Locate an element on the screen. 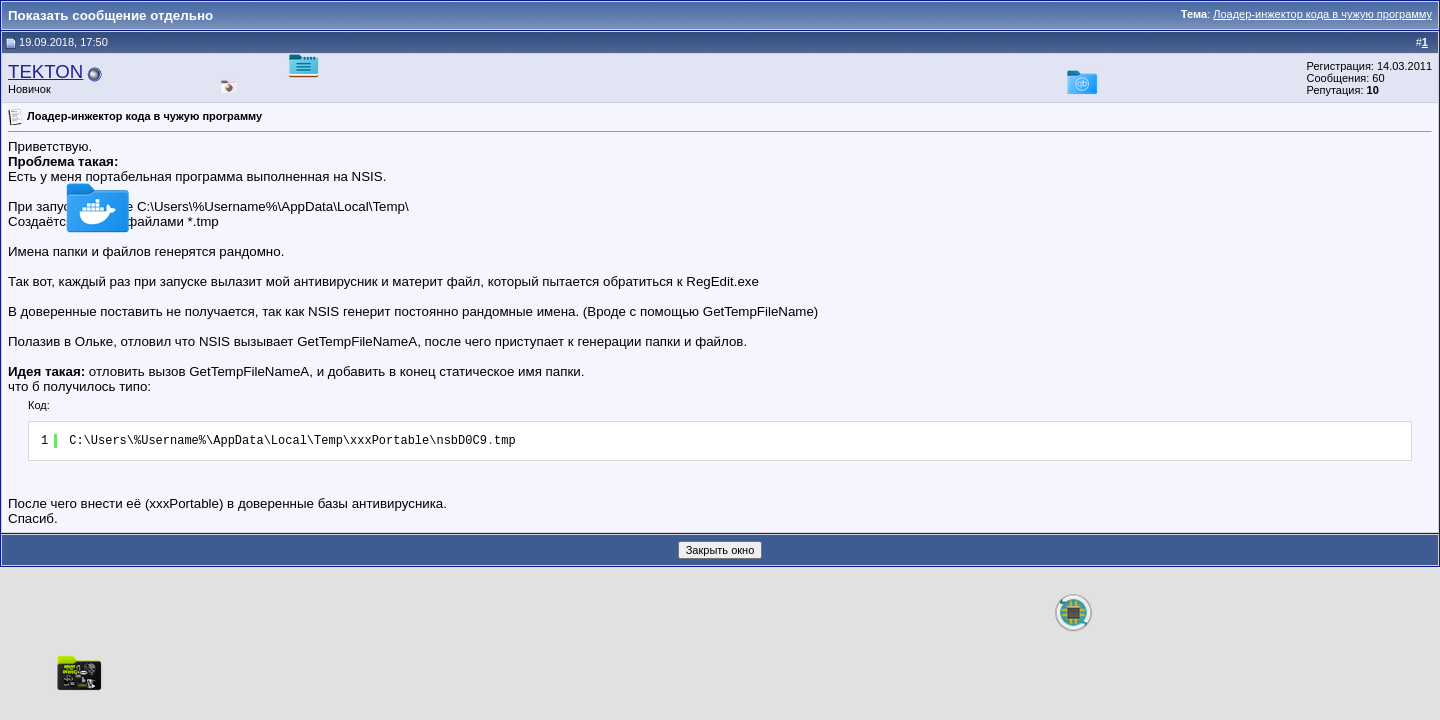  open qbittorrent downloads folder is located at coordinates (1082, 83).